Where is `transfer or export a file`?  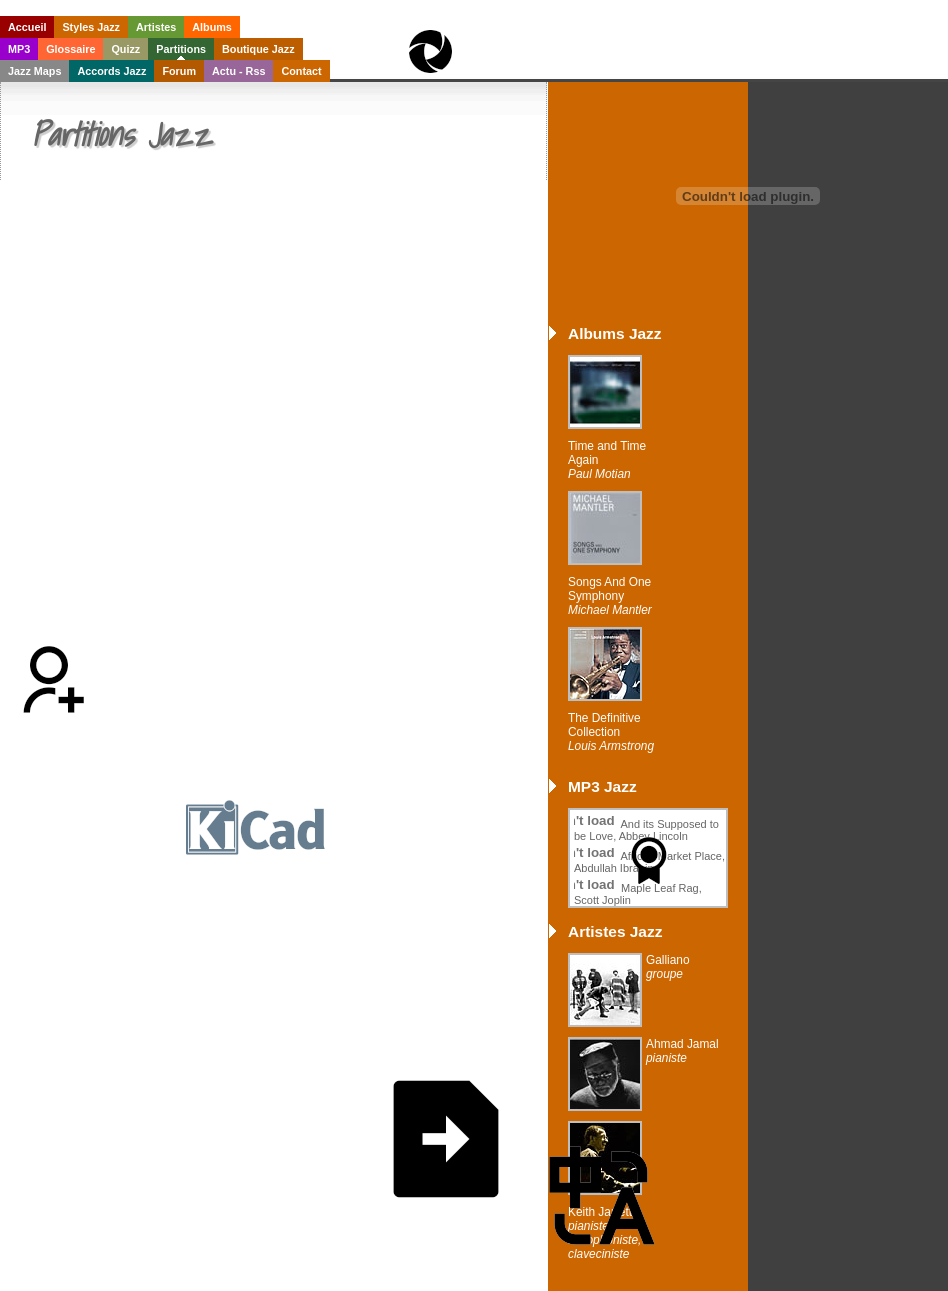 transfer or export a file is located at coordinates (446, 1139).